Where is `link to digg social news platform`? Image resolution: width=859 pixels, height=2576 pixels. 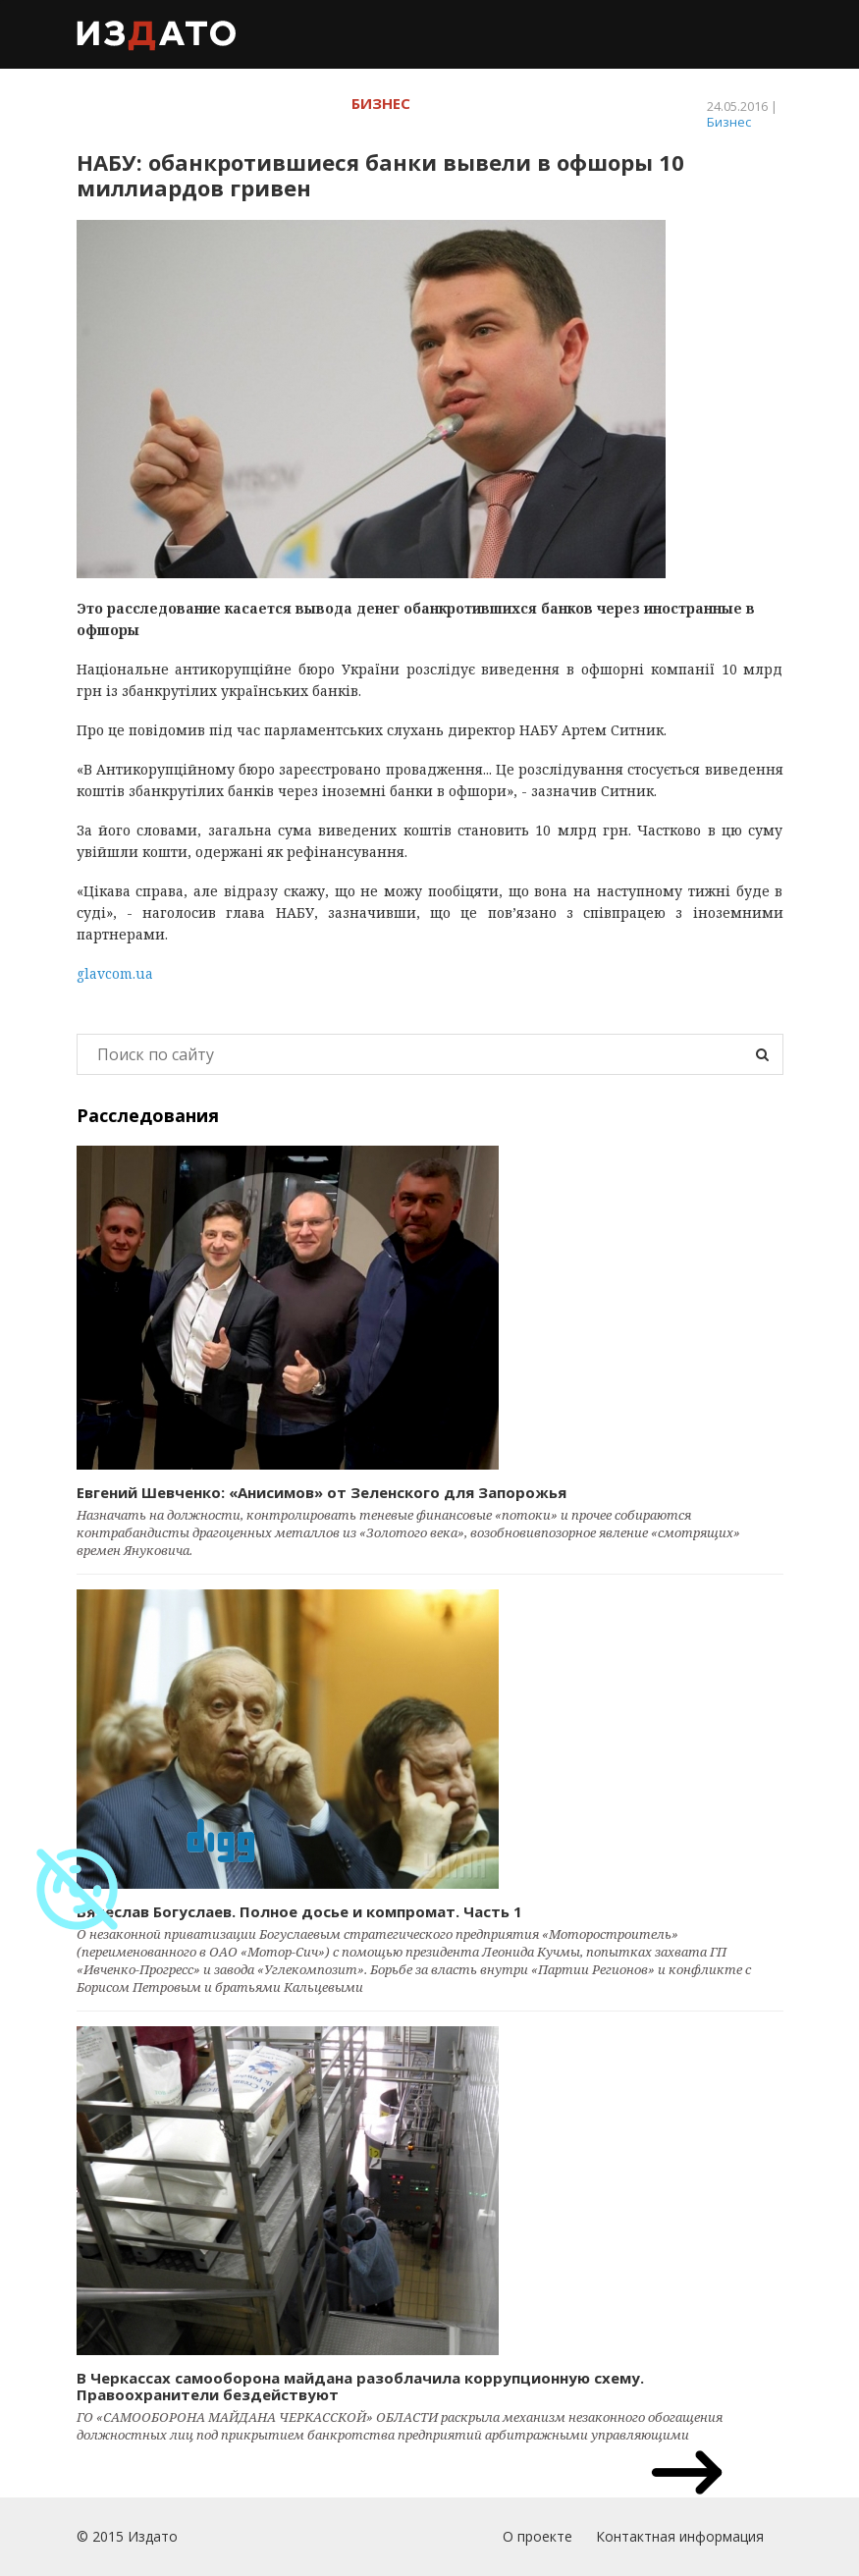
link to digg social news platform is located at coordinates (221, 1839).